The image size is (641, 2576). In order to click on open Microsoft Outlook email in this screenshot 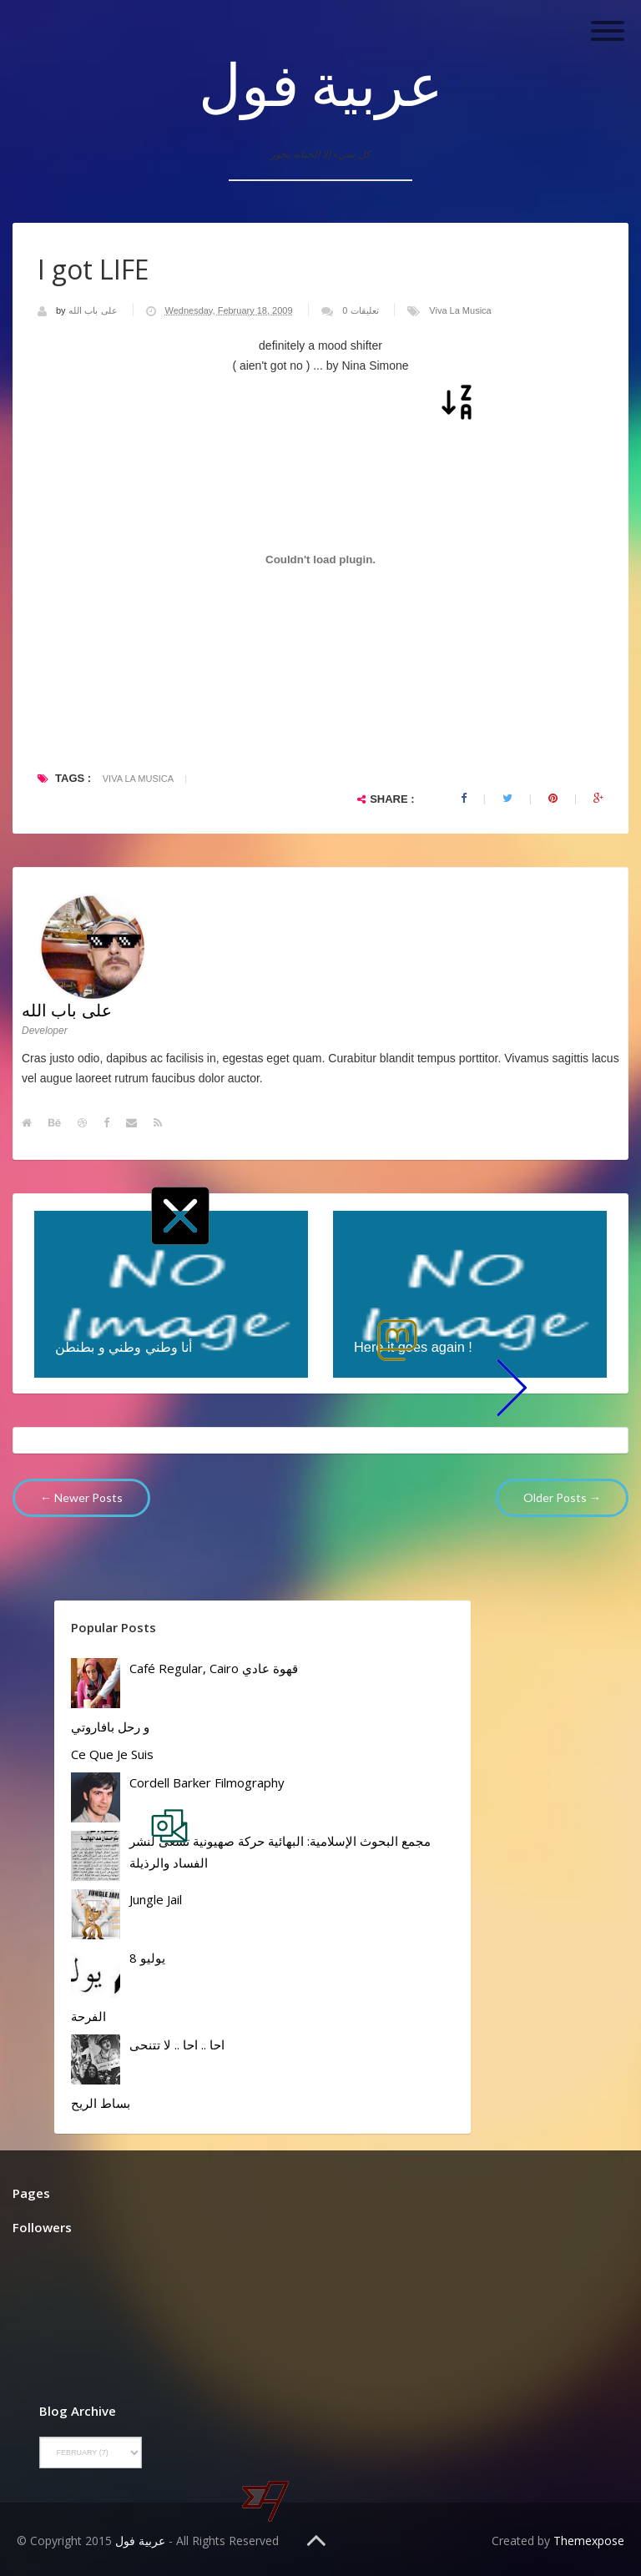, I will do `click(169, 1826)`.